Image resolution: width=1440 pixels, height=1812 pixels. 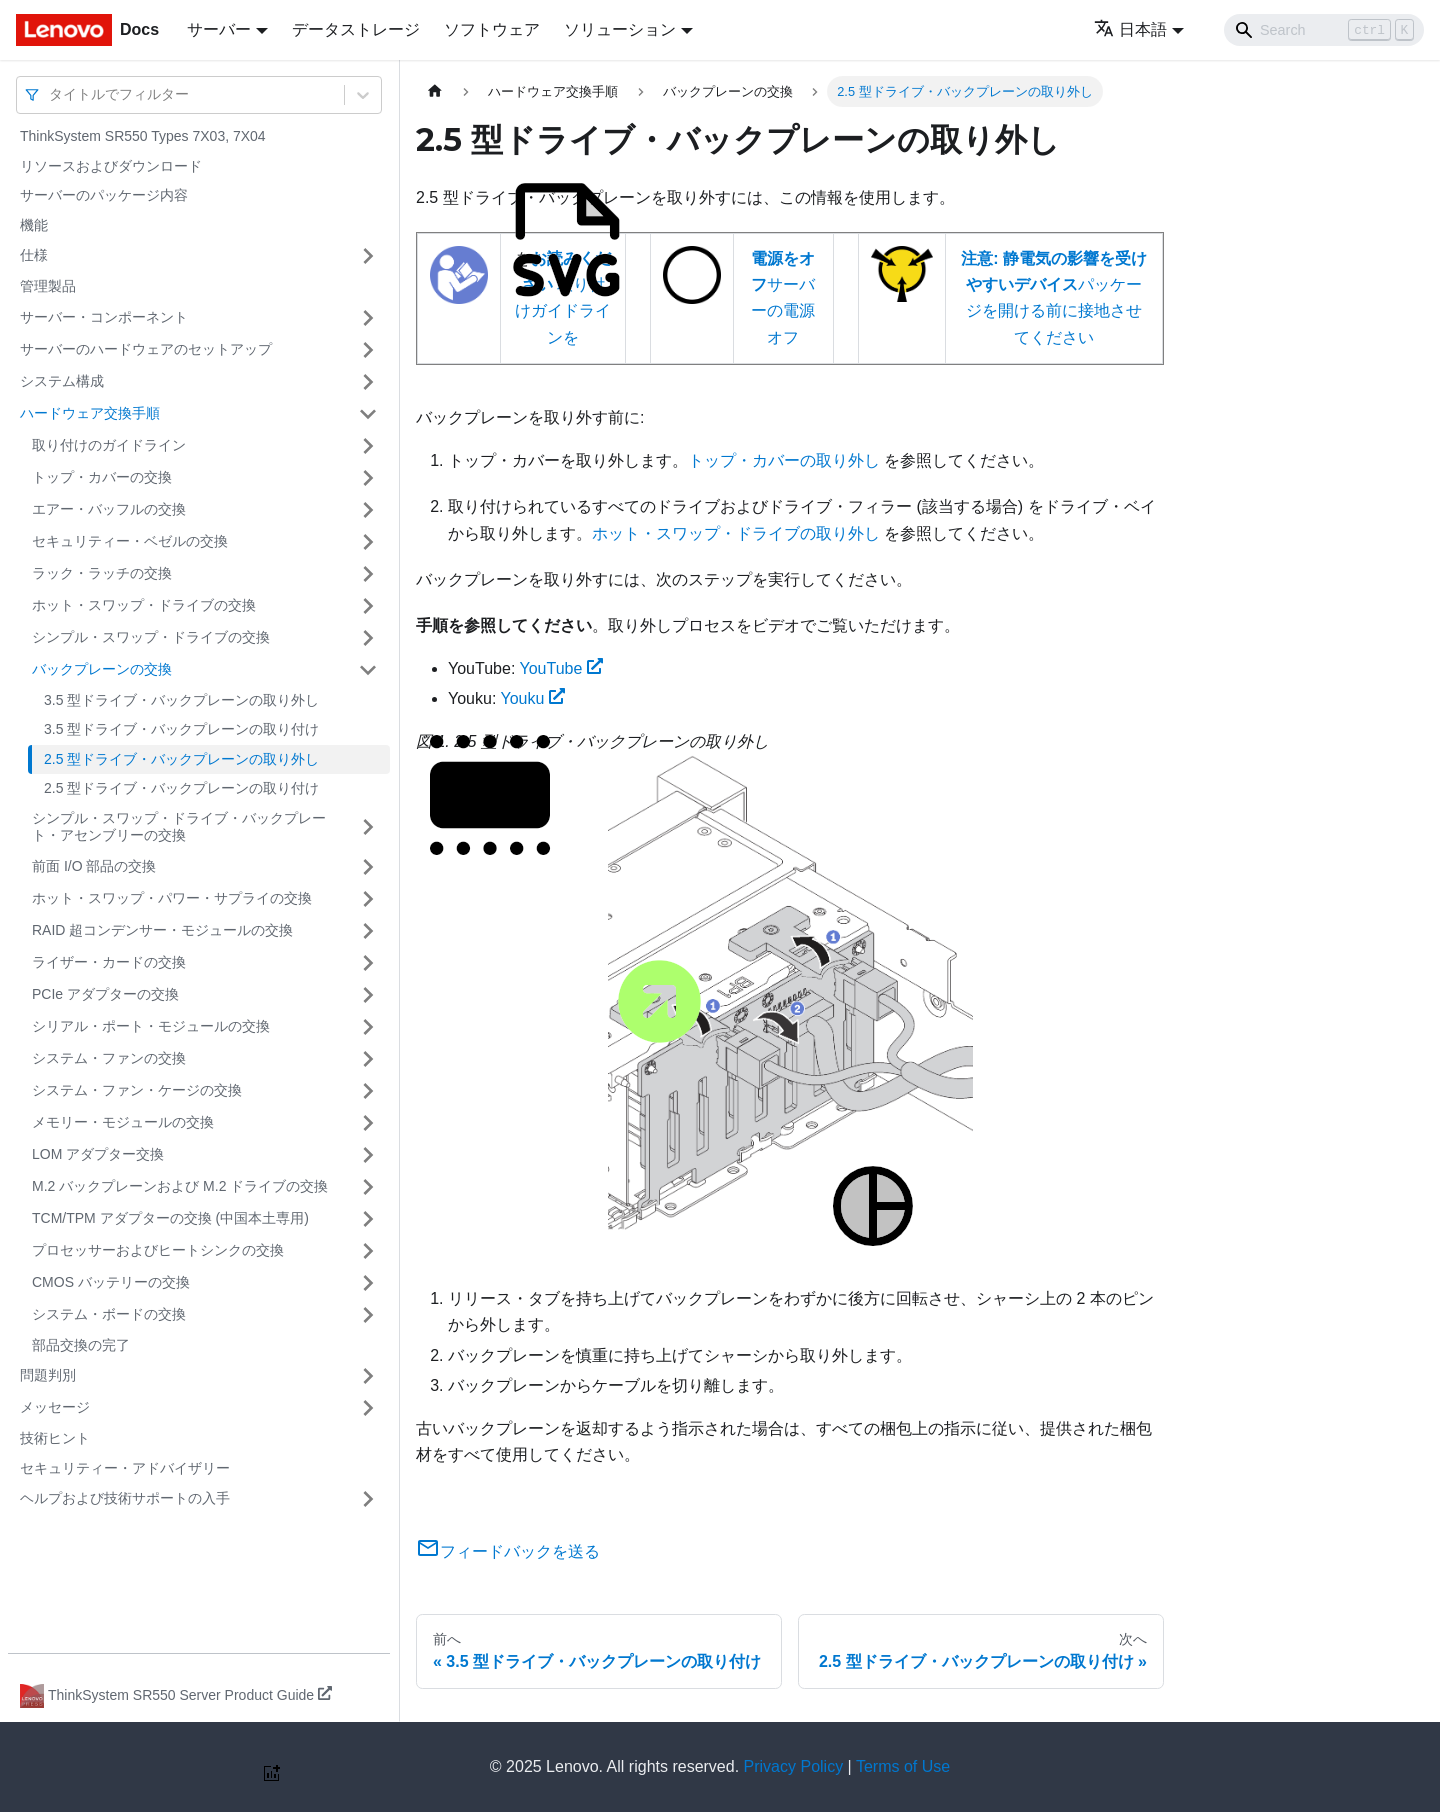 I want to click on view data breakdown or statistics, so click(x=873, y=1206).